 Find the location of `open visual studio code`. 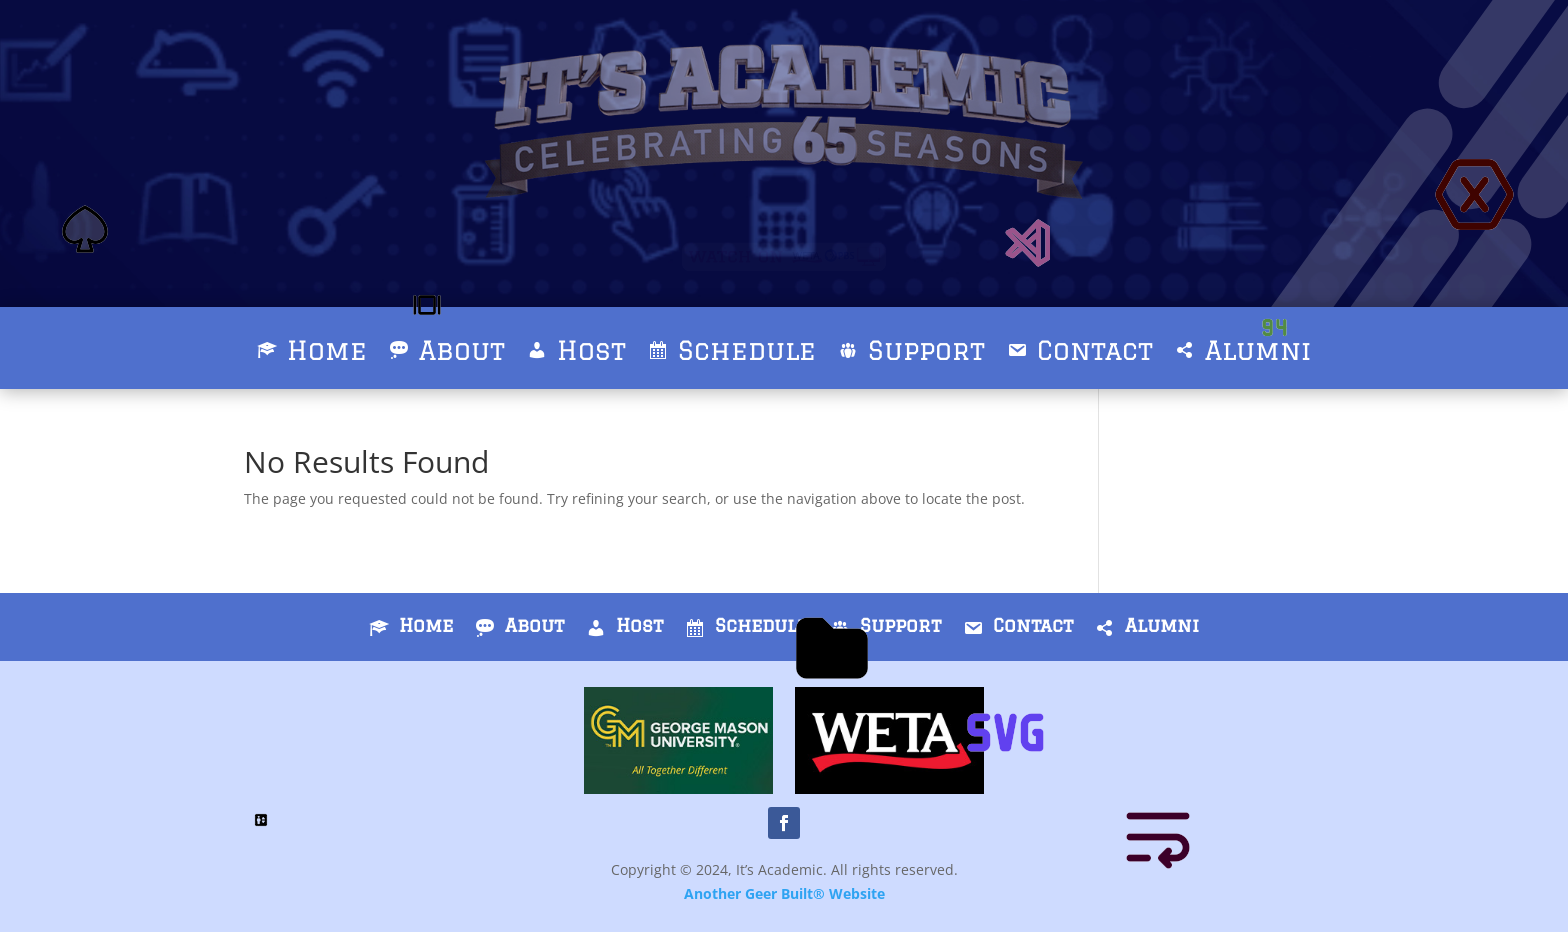

open visual studio code is located at coordinates (1029, 243).